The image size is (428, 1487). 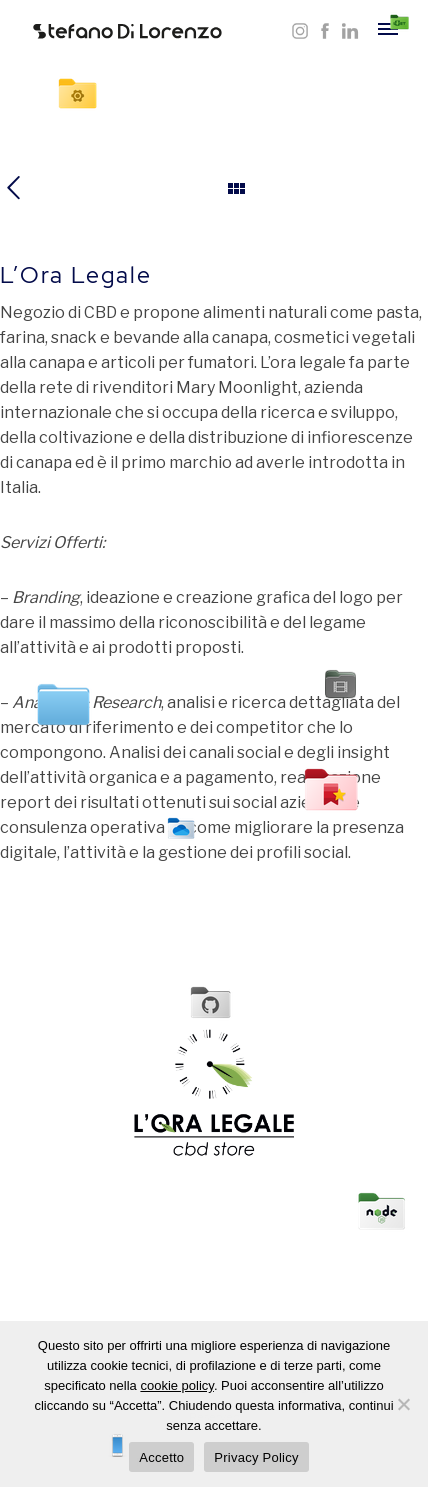 I want to click on open folder to view contents, so click(x=63, y=704).